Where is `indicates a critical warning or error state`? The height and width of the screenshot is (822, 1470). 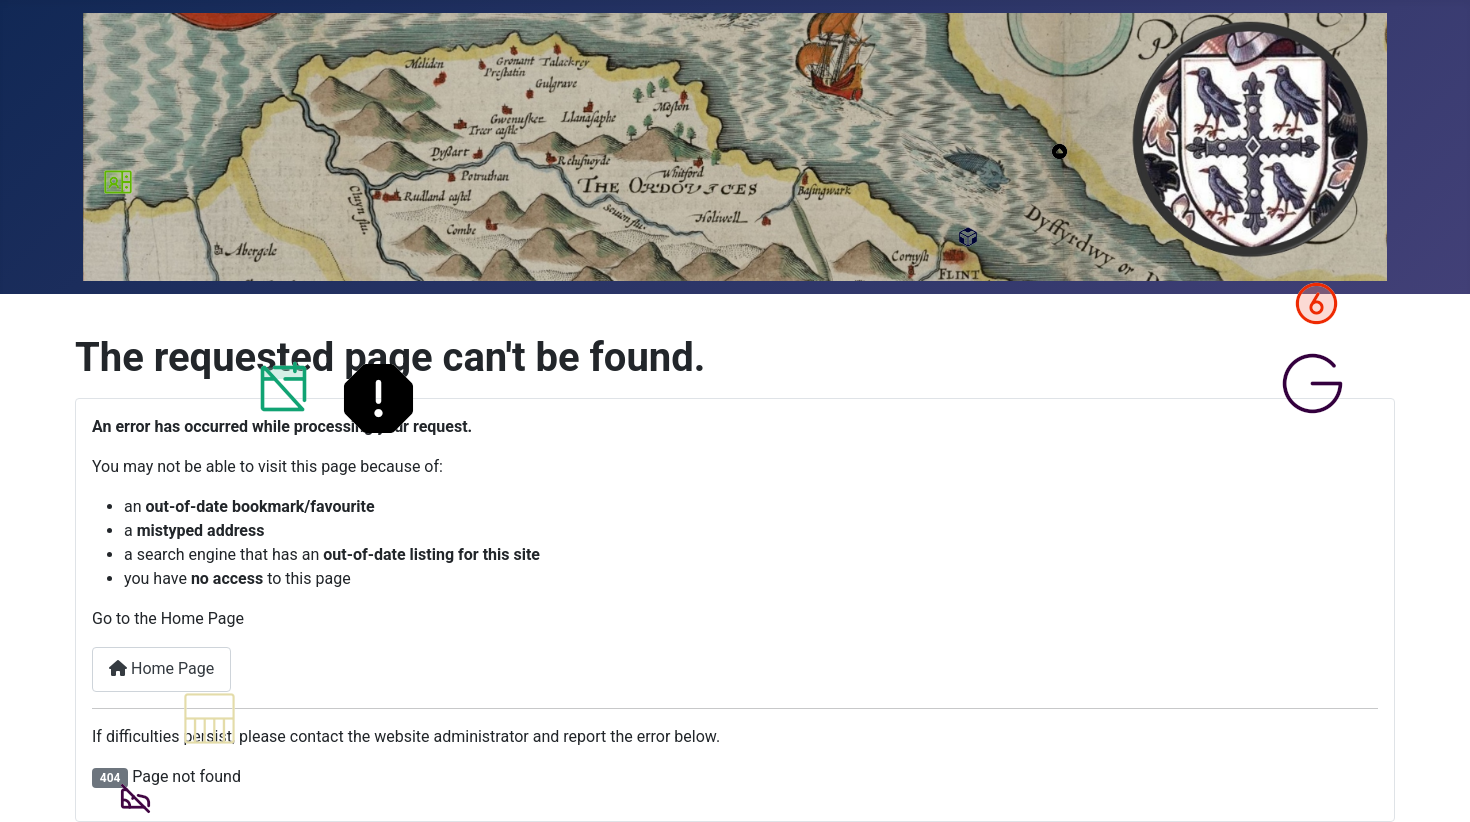
indicates a critical warning or error state is located at coordinates (378, 398).